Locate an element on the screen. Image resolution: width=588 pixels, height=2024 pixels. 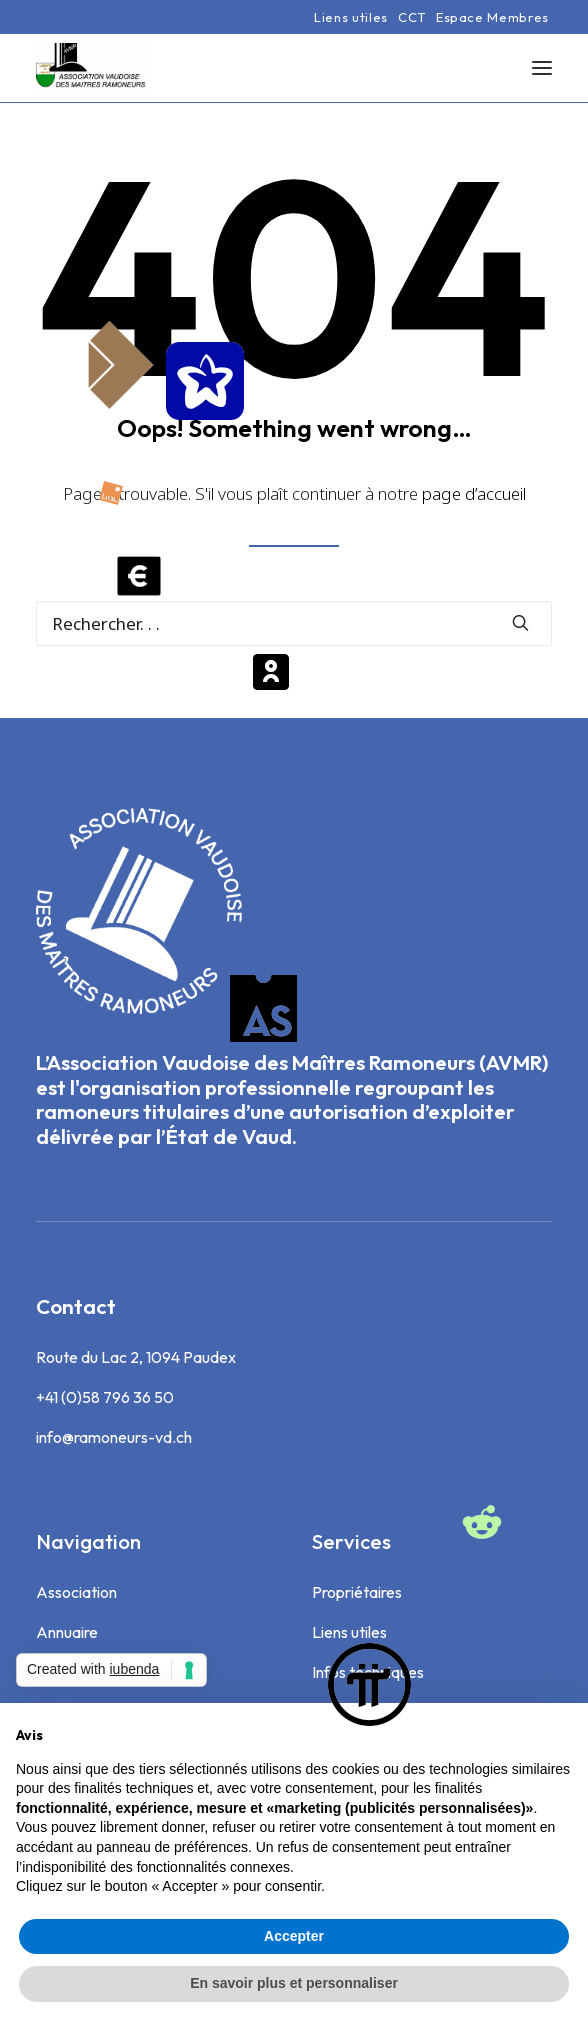
indicates euro currency or payment option is located at coordinates (139, 576).